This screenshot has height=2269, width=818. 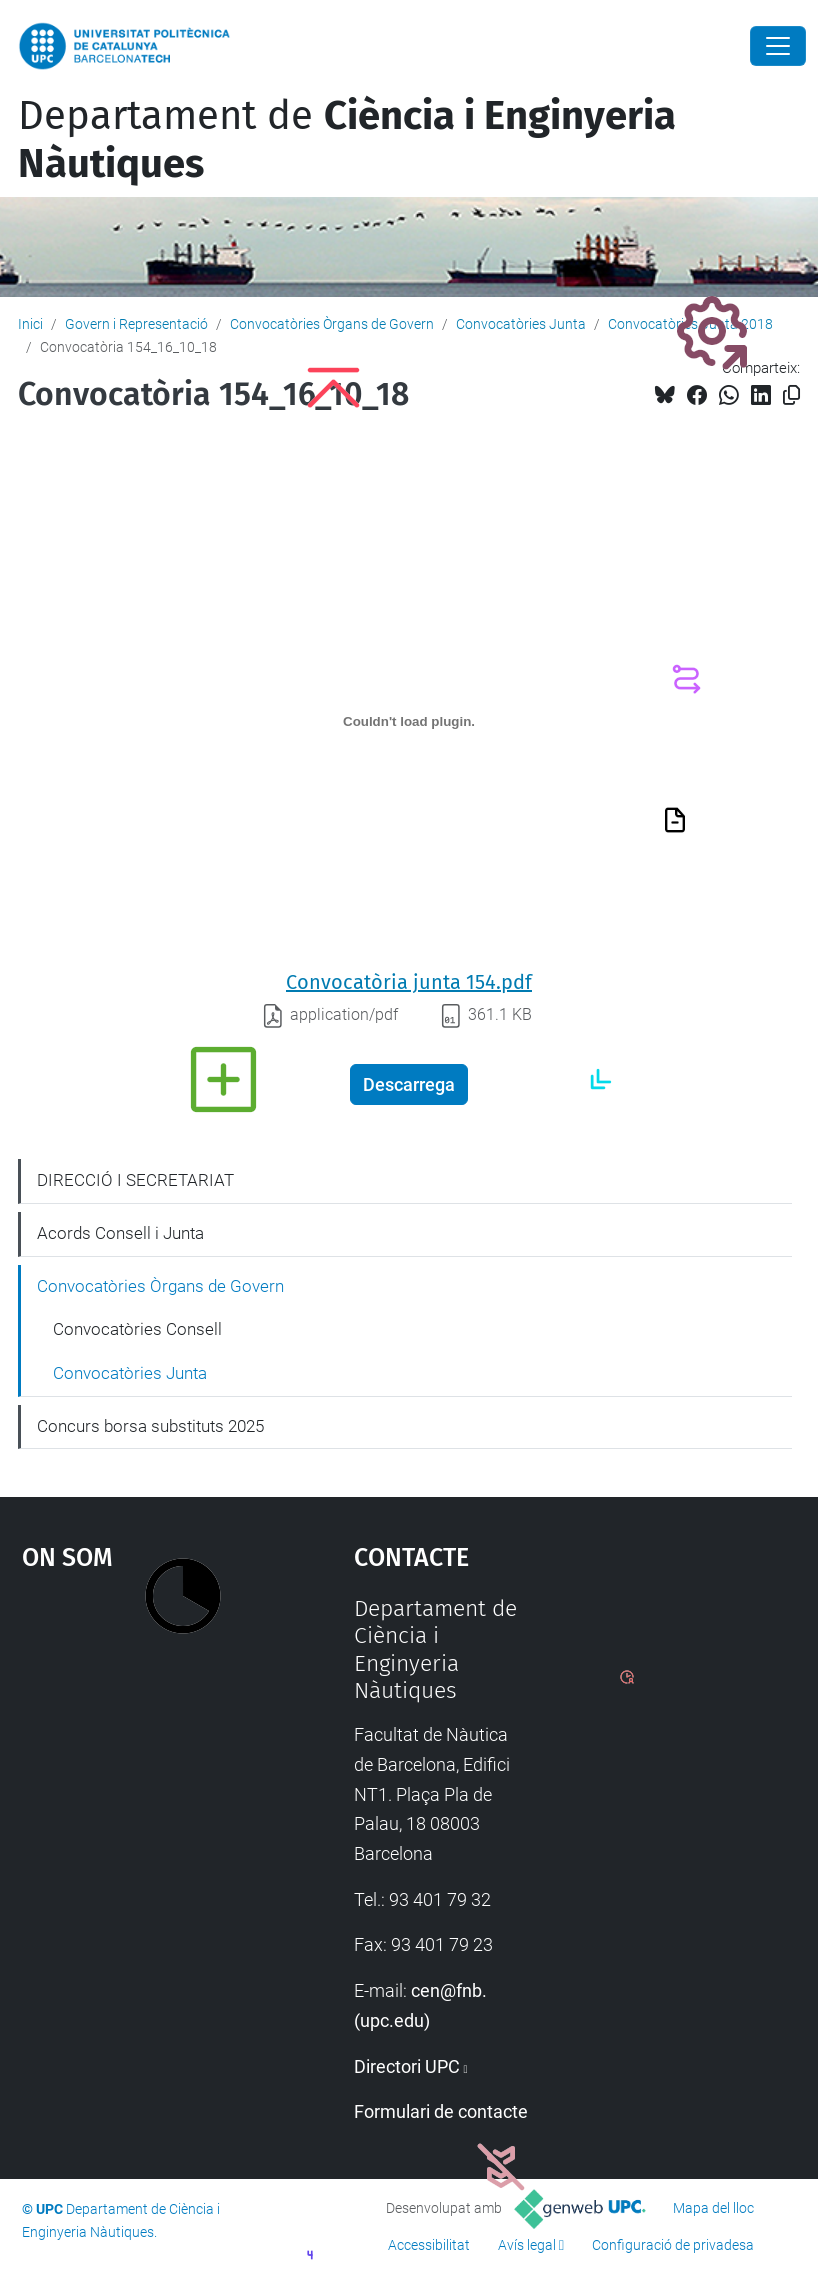 I want to click on add a new item, so click(x=223, y=1079).